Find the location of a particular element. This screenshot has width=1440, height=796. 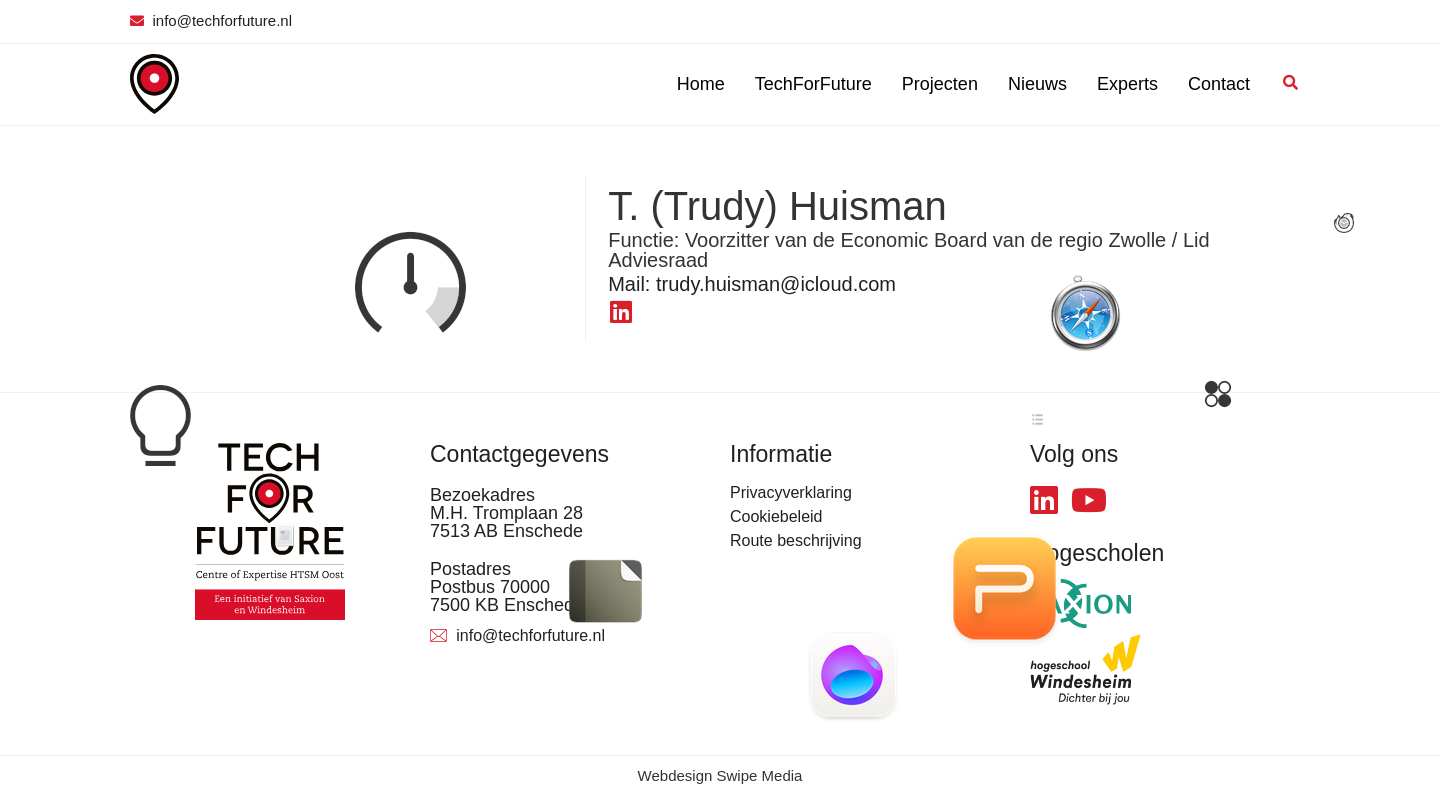

open thunderbird email client is located at coordinates (1344, 223).